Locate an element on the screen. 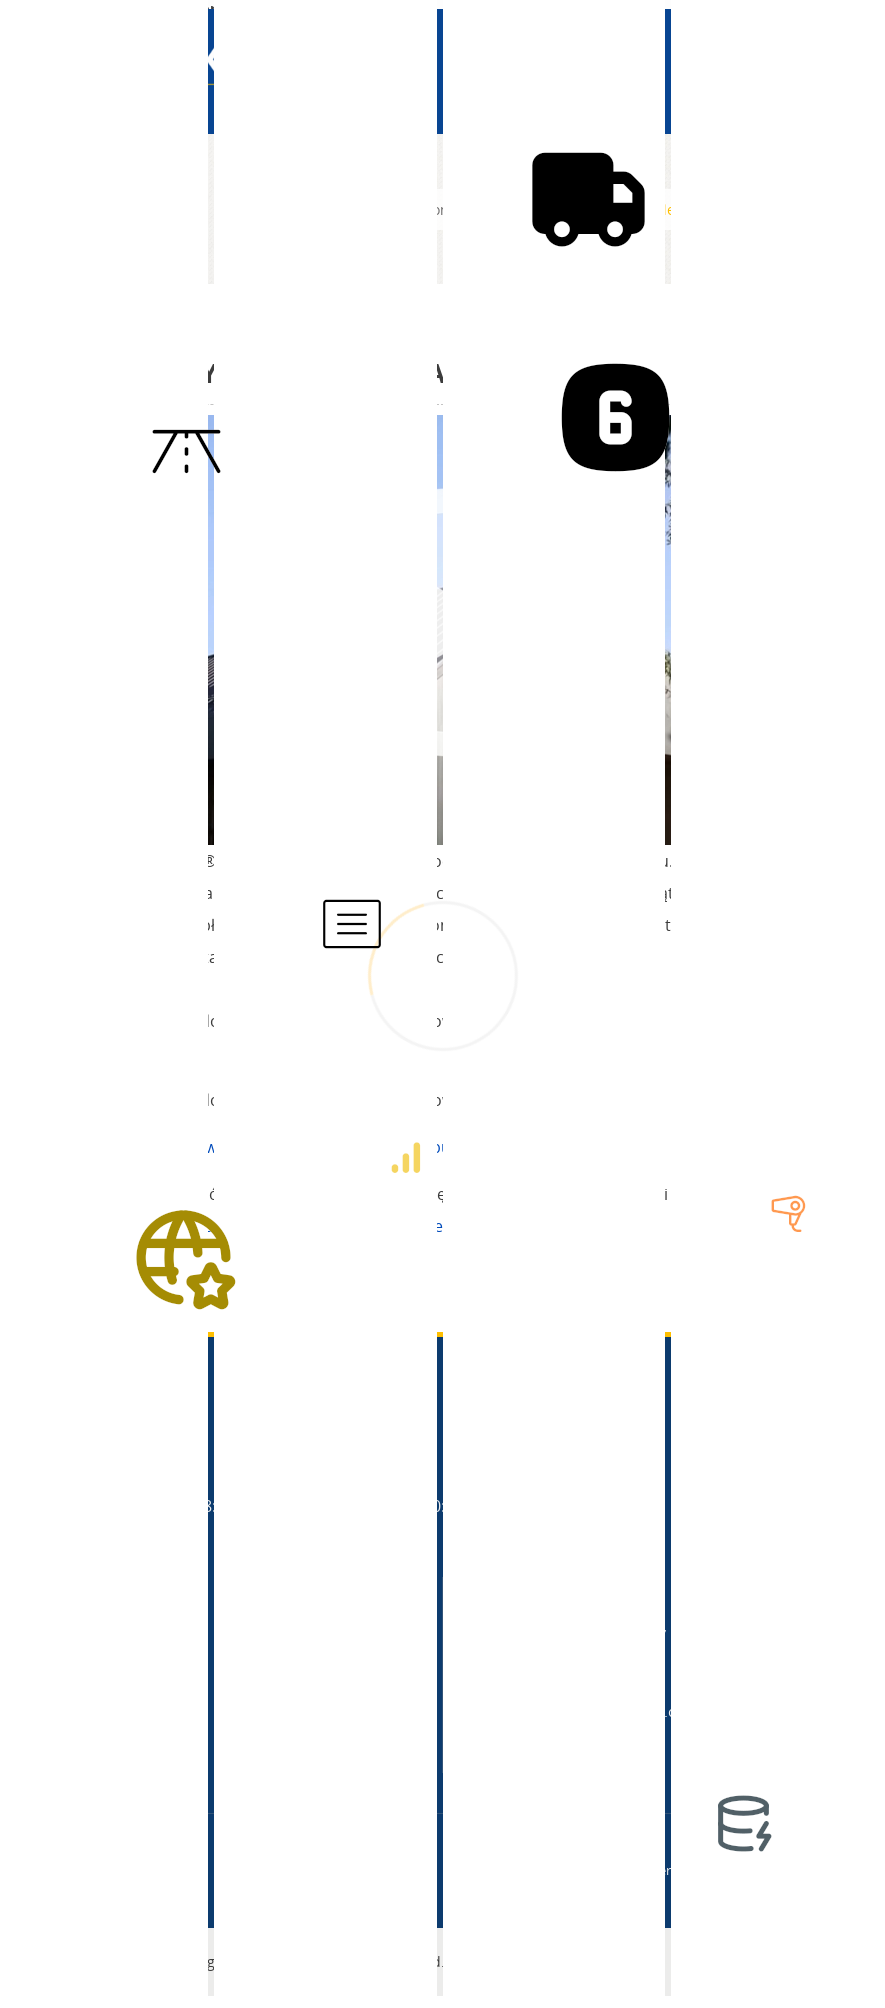 Image resolution: width=885 pixels, height=2008 pixels. hair styling or salon services is located at coordinates (789, 1212).